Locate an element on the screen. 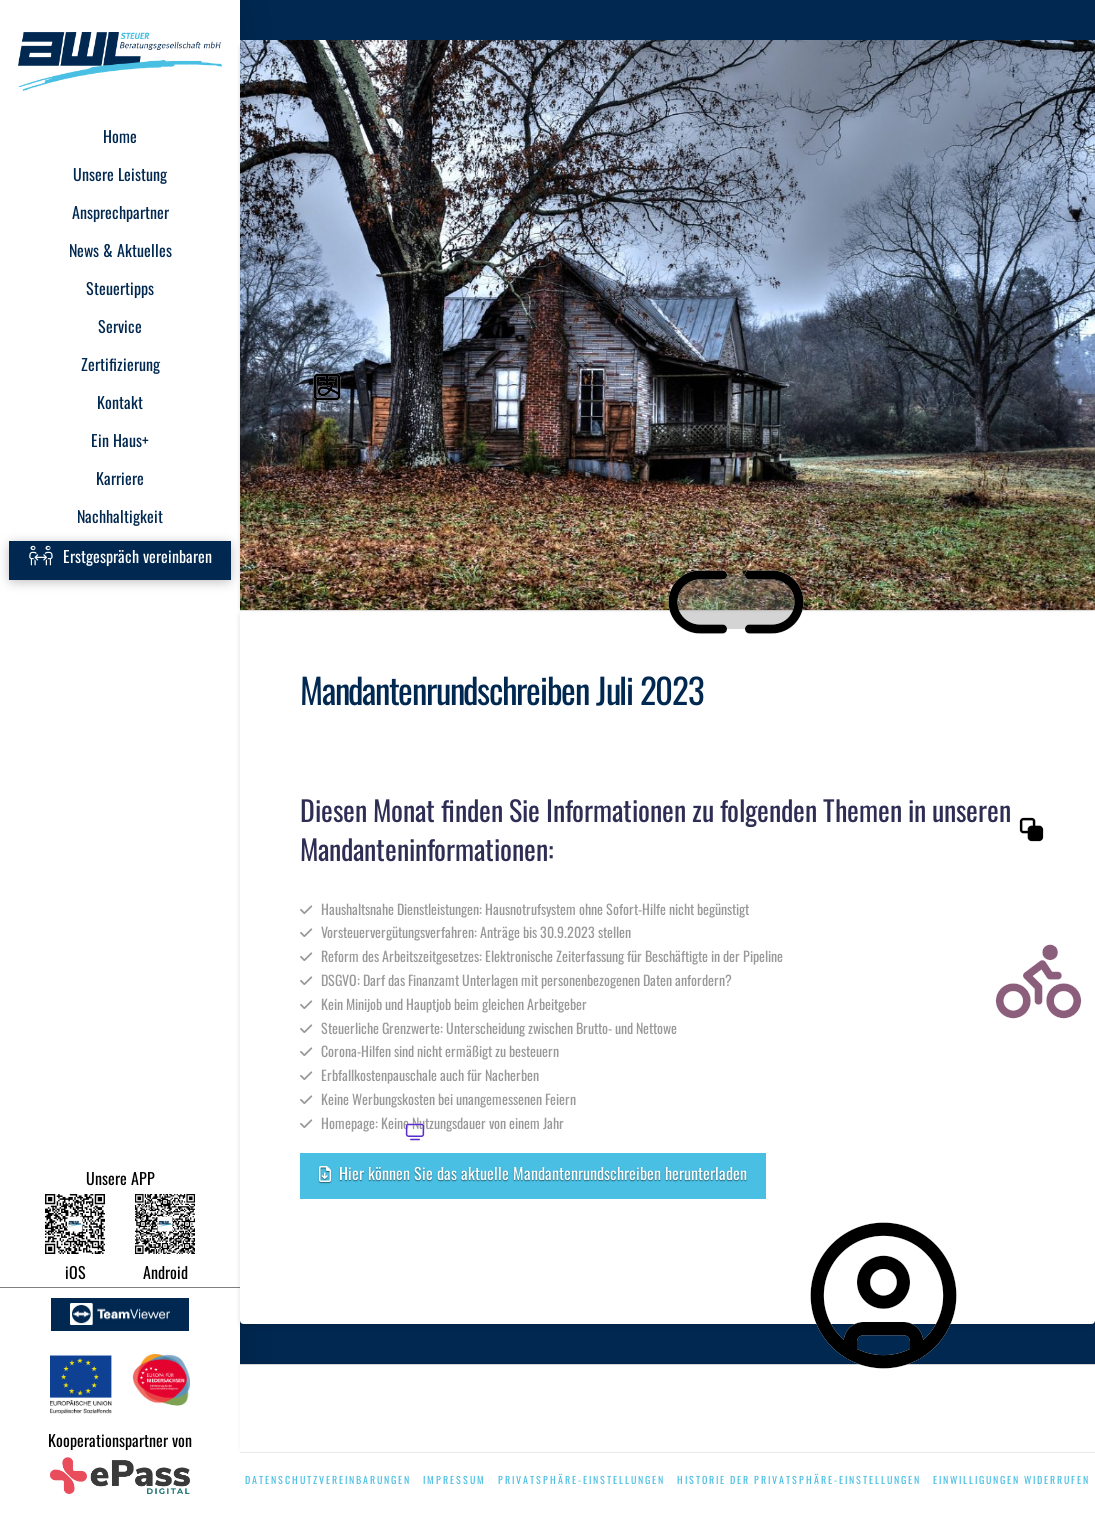  unlink or disconnect a shared resource is located at coordinates (736, 602).